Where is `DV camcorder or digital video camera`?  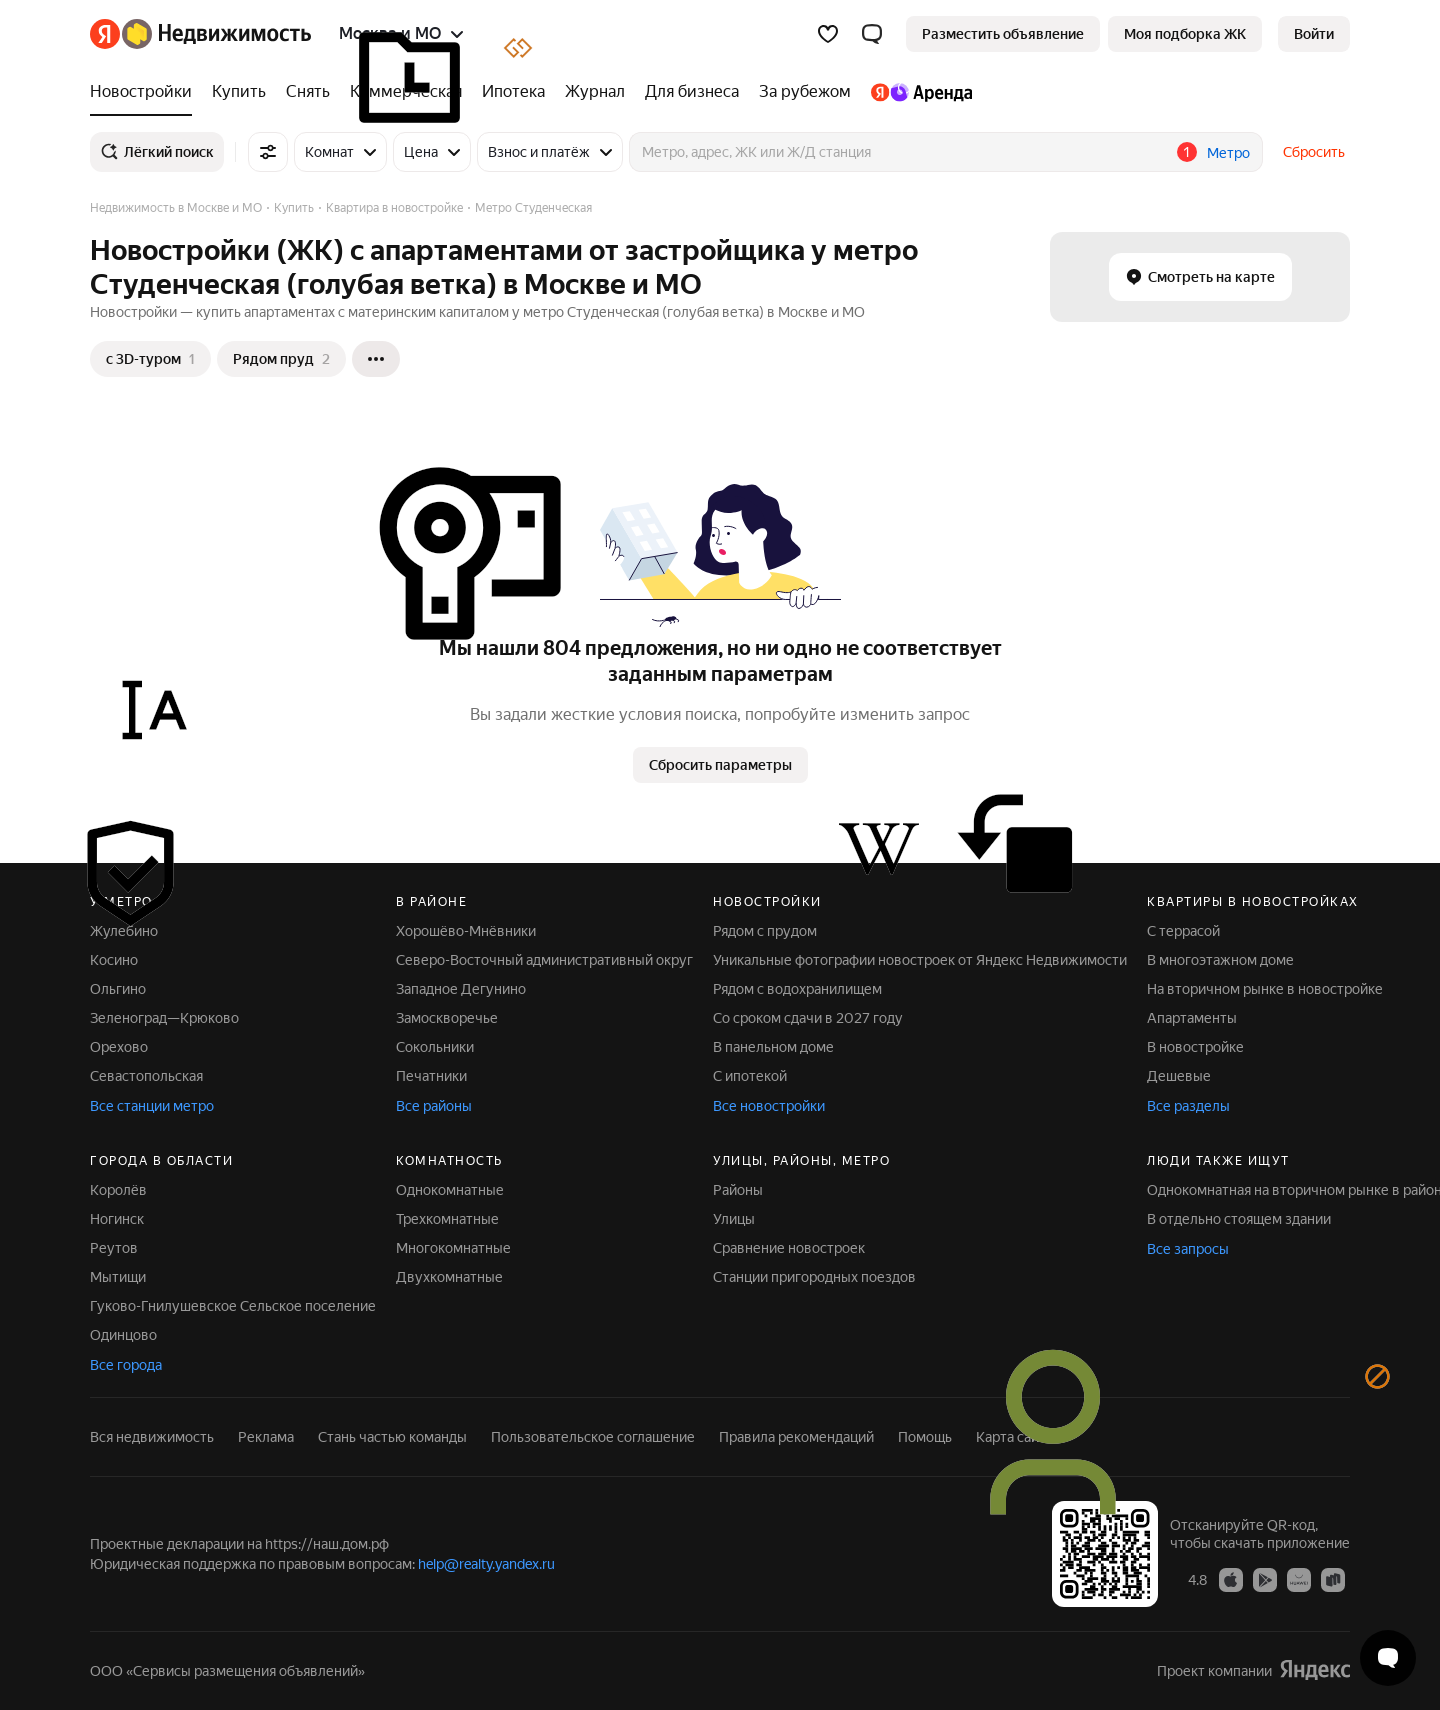 DV camcorder or digital video camera is located at coordinates (474, 553).